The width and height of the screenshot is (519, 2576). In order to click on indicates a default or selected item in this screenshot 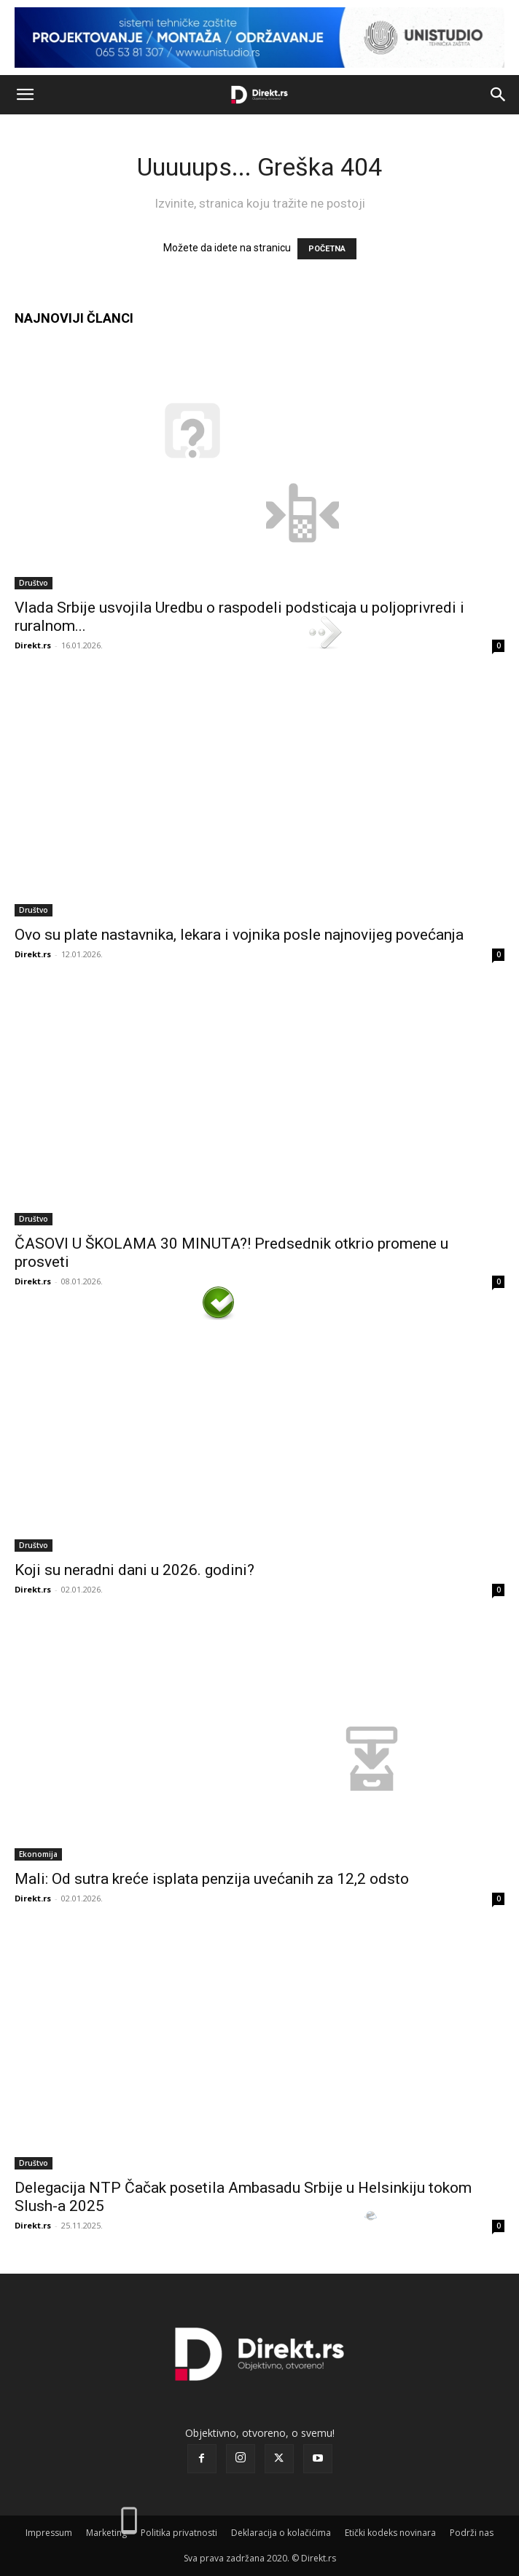, I will do `click(219, 1303)`.